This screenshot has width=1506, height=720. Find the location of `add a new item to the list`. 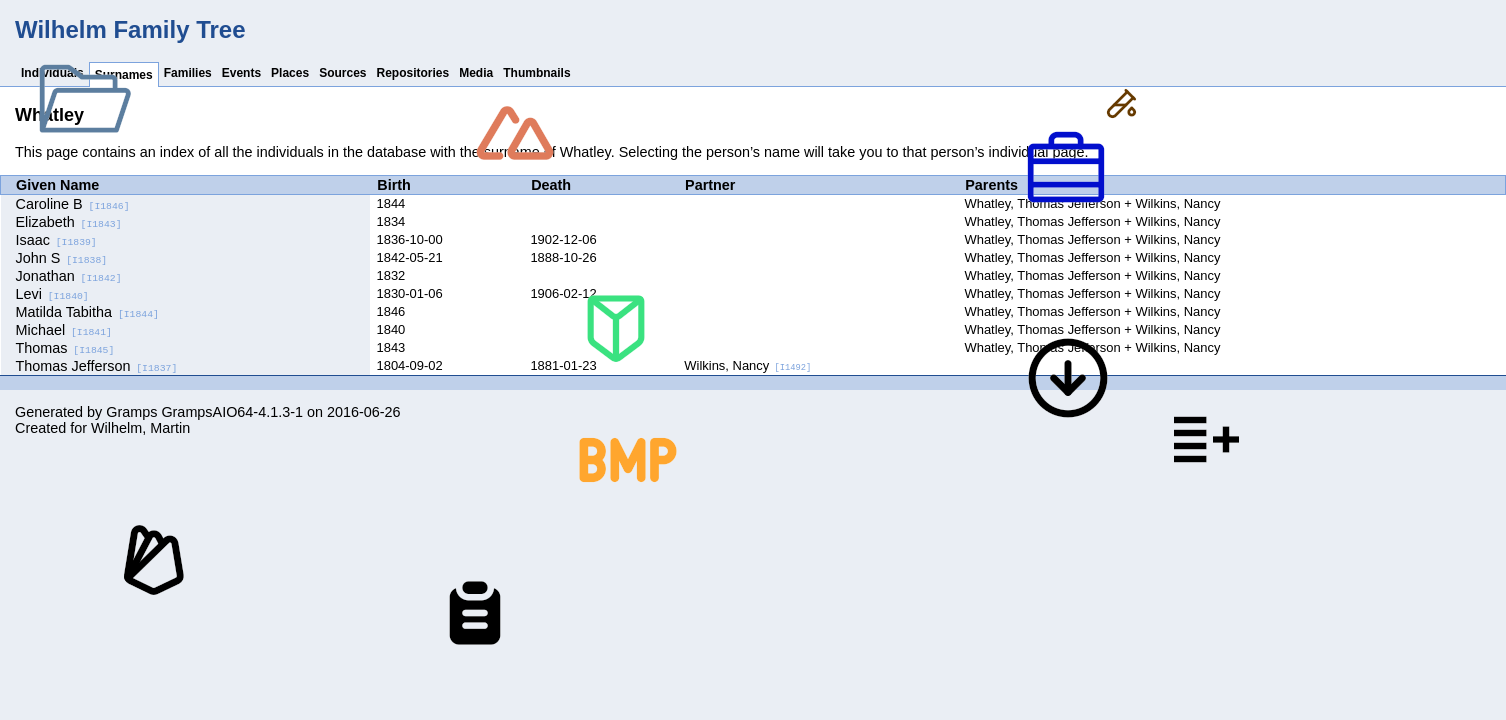

add a new item to the list is located at coordinates (1206, 439).